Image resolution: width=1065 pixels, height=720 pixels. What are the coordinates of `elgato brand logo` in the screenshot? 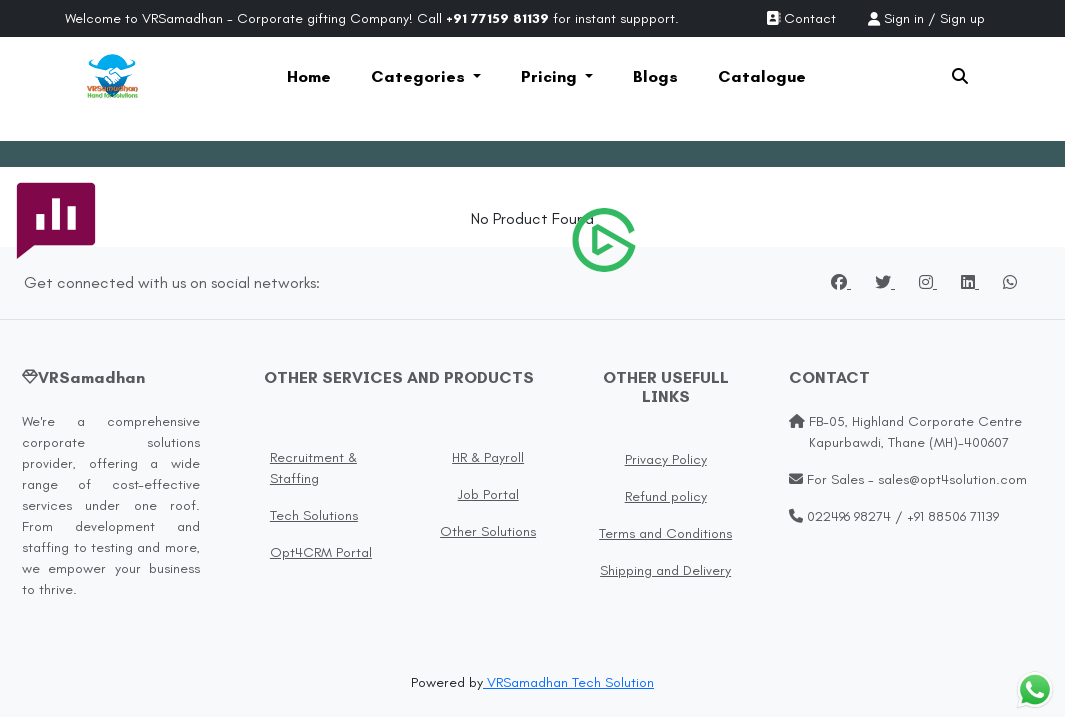 It's located at (604, 240).